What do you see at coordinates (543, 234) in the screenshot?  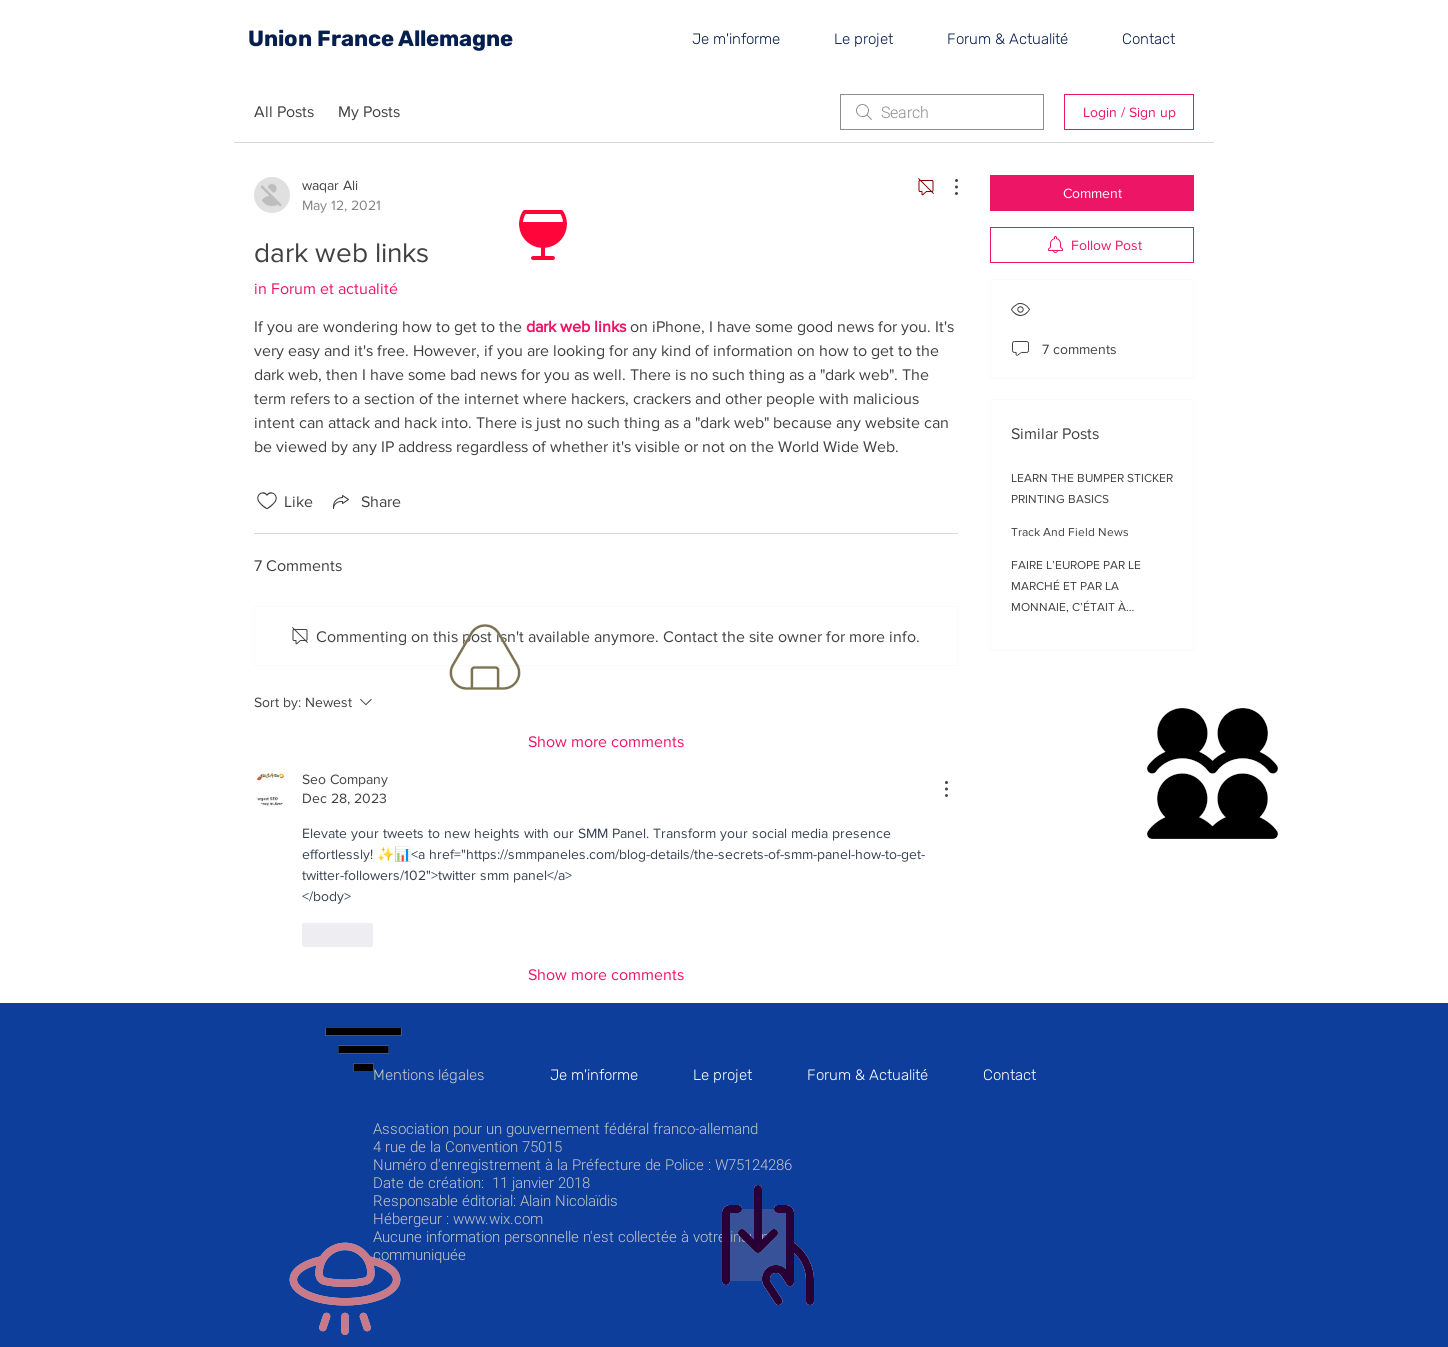 I see `browse wine or spirits menu` at bounding box center [543, 234].